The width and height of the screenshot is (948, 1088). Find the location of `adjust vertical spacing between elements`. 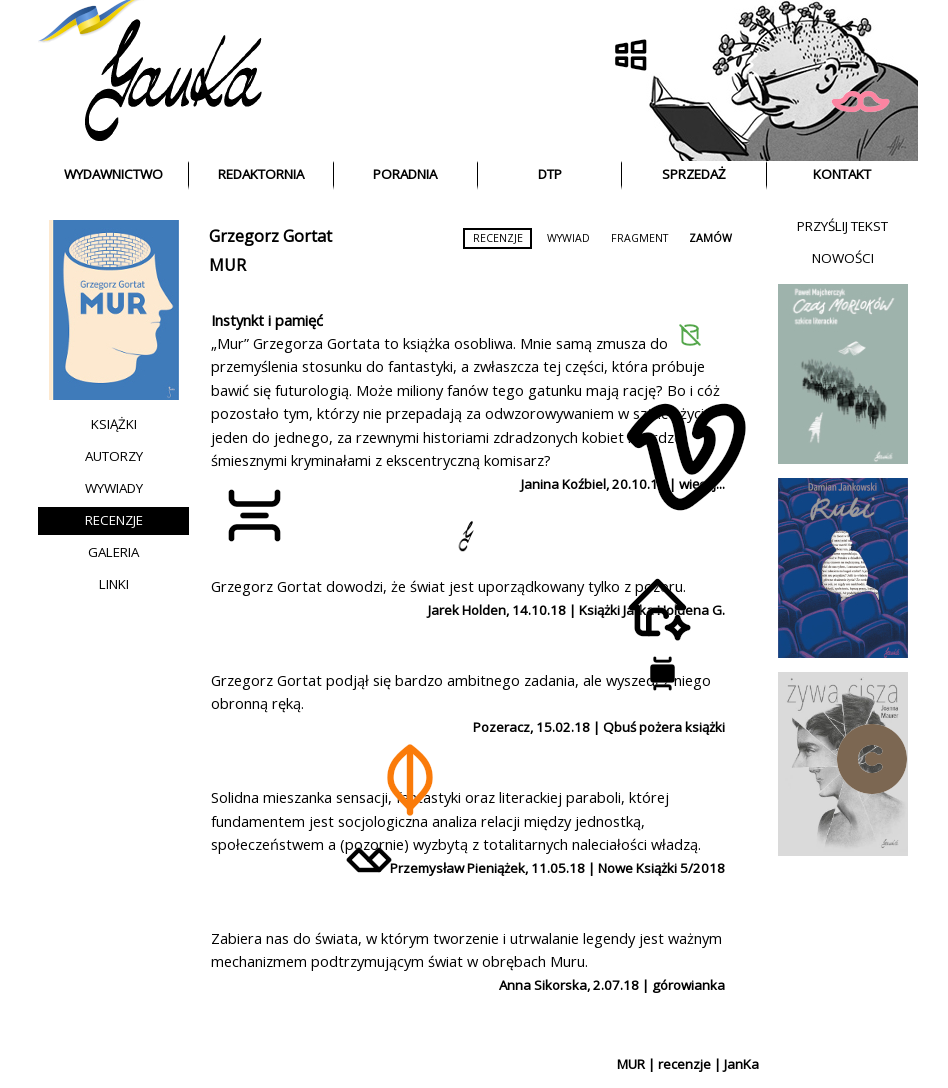

adjust vertical spacing between elements is located at coordinates (254, 515).